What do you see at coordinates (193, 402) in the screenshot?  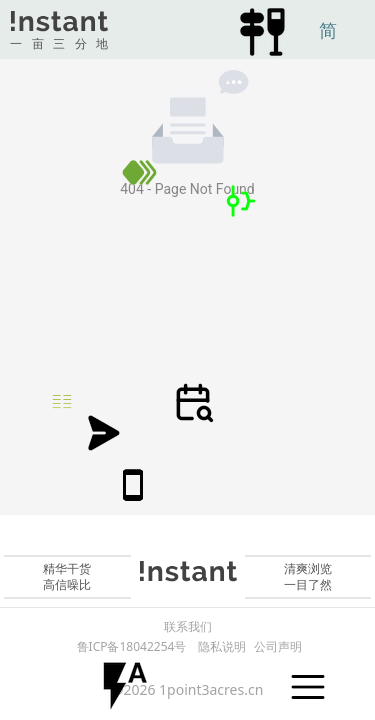 I see `search for events or dates in your calendar` at bounding box center [193, 402].